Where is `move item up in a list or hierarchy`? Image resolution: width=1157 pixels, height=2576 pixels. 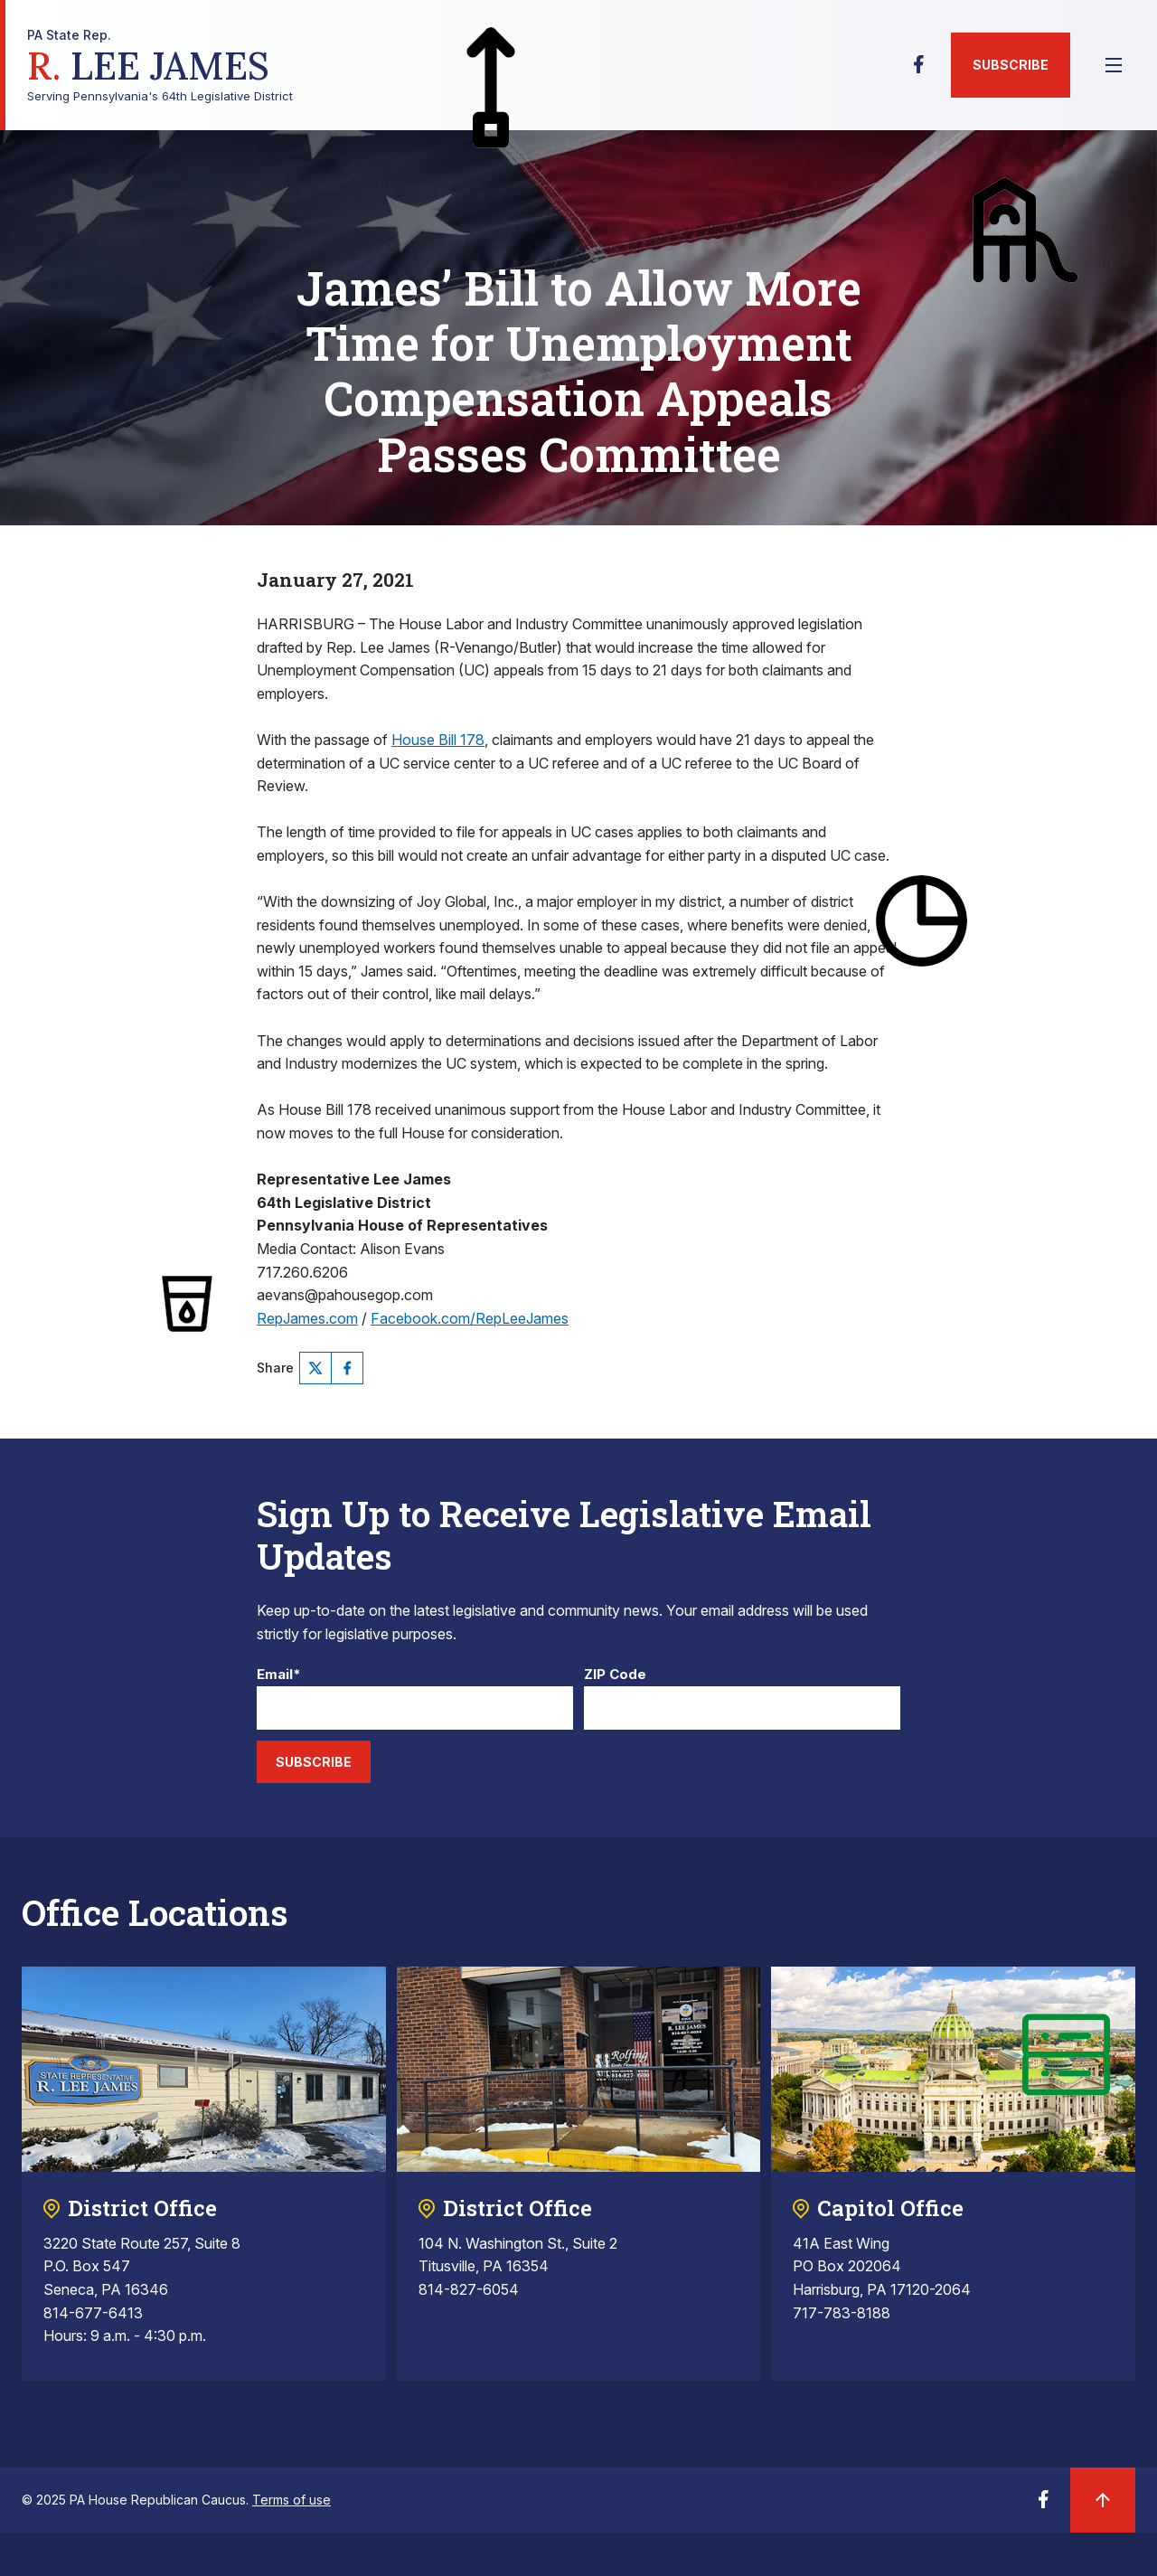
move item up in a list or hierarchy is located at coordinates (491, 88).